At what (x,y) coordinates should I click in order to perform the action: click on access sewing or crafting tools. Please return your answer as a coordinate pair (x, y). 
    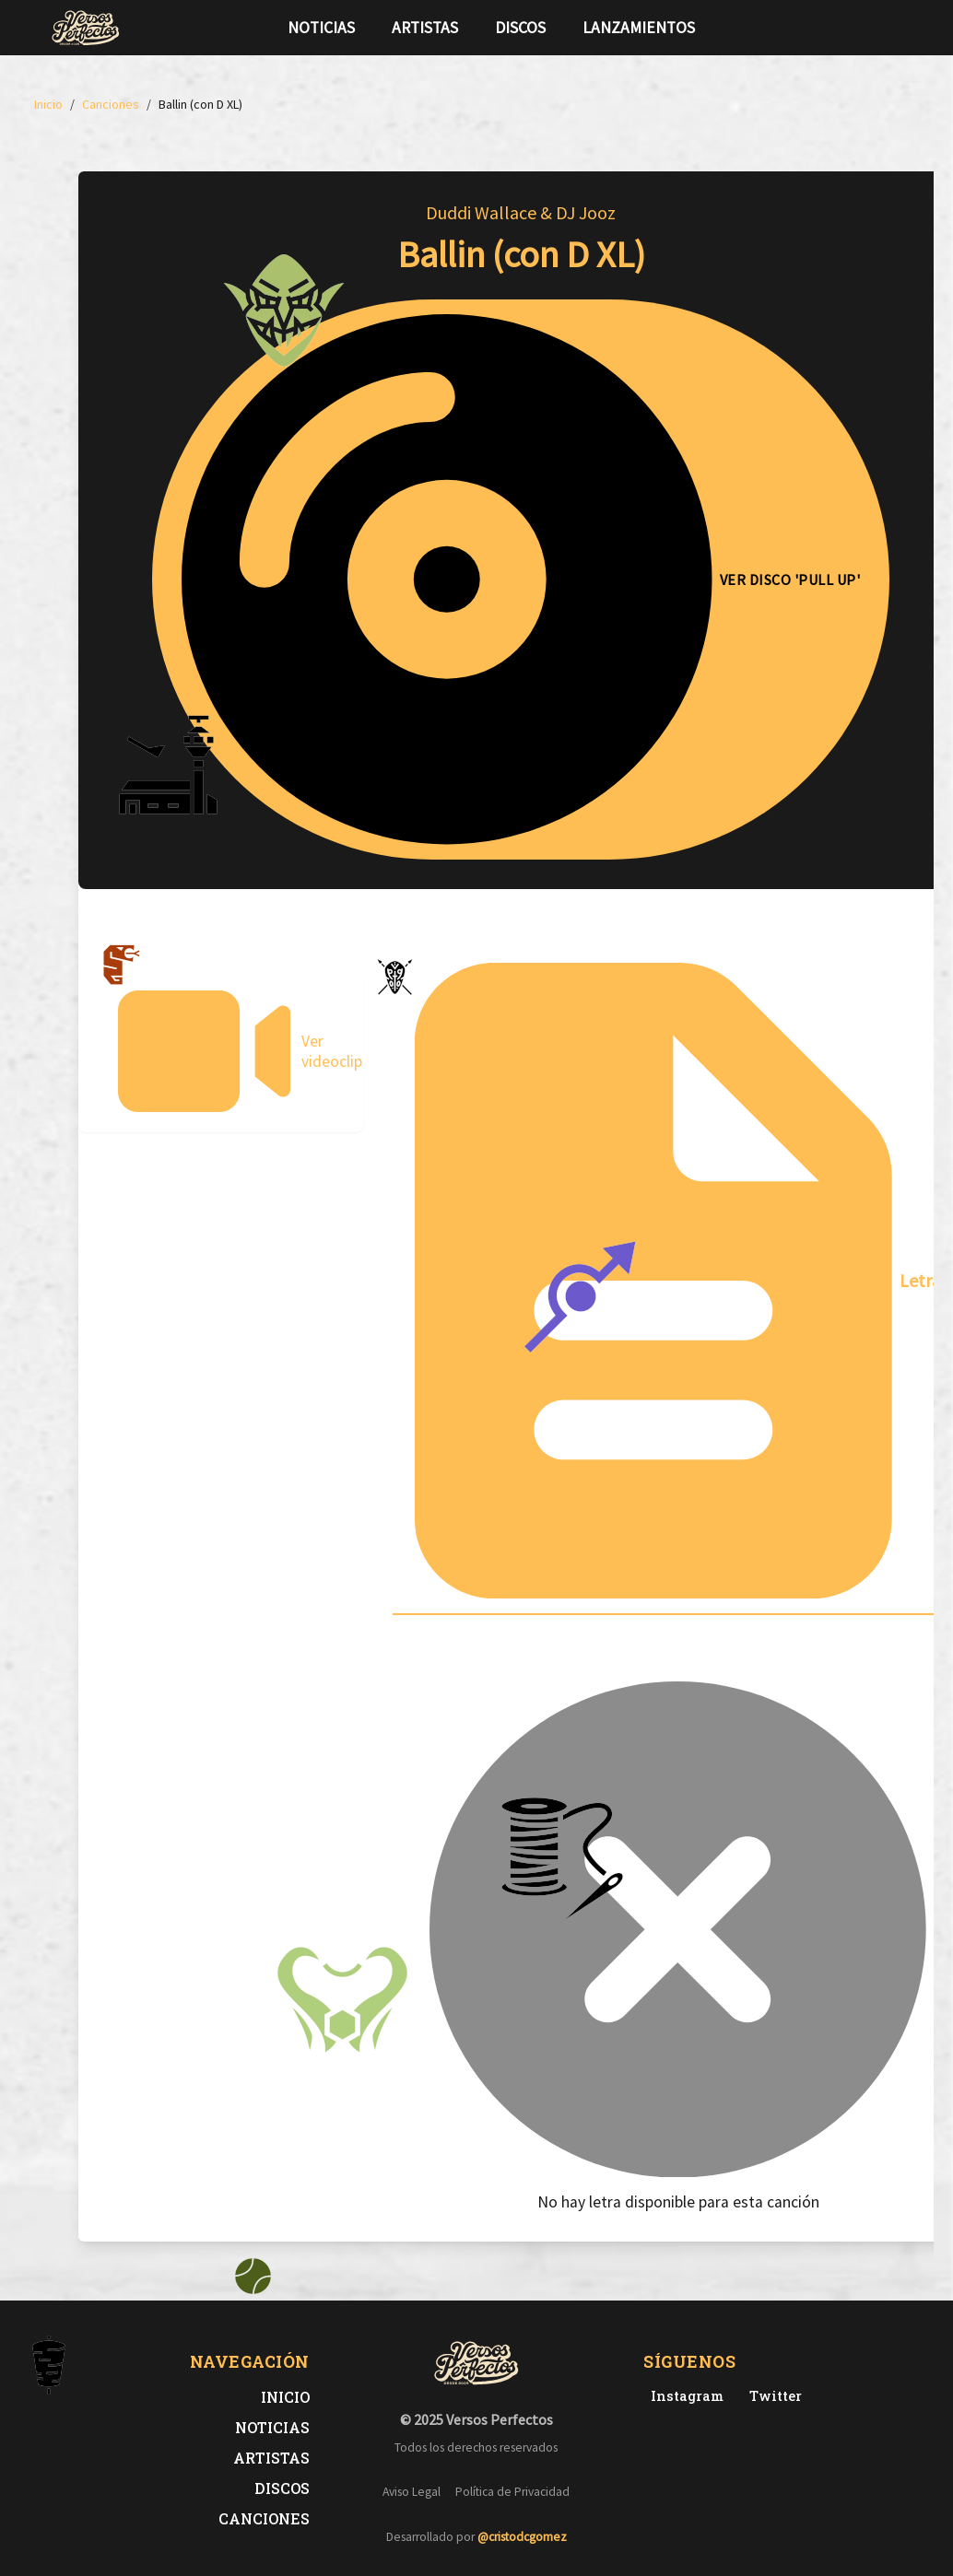
    Looking at the image, I should click on (562, 1854).